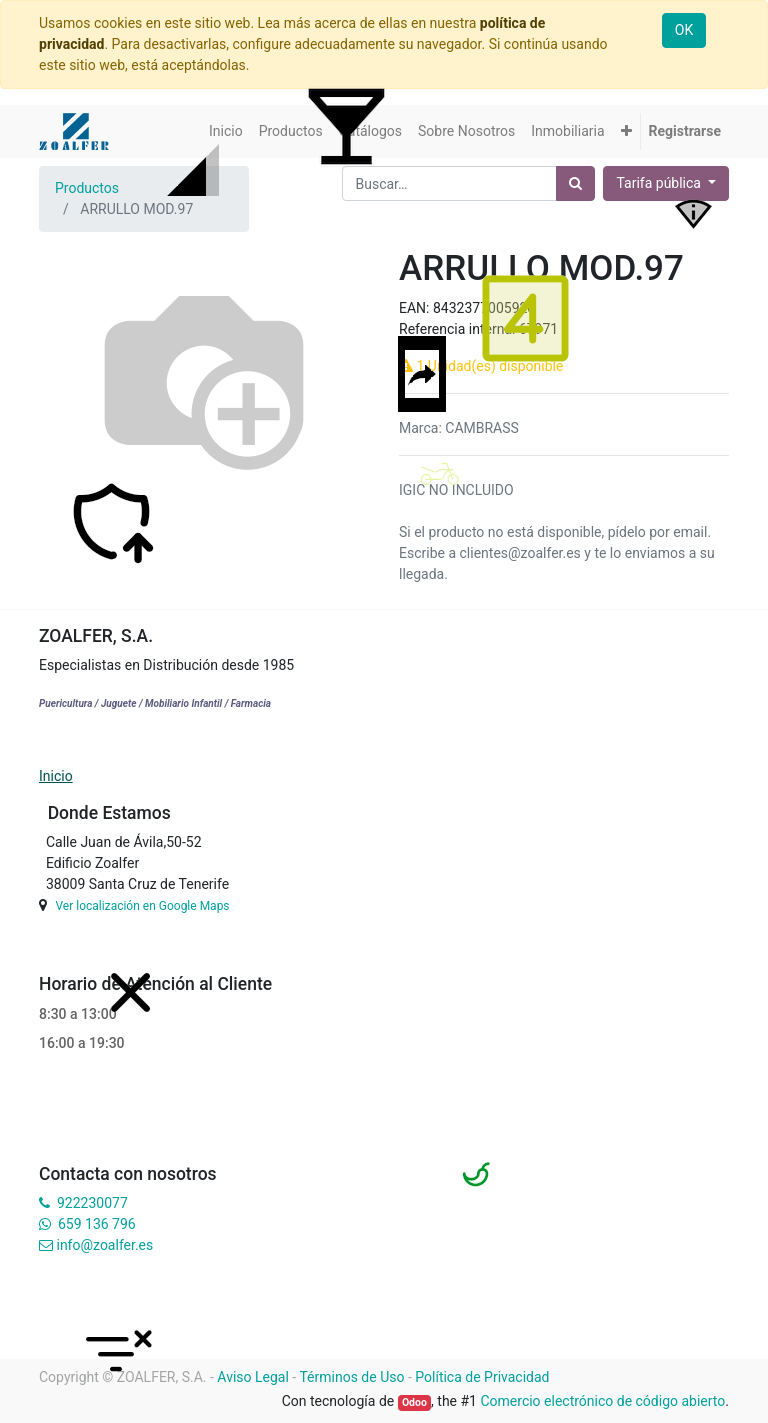 The image size is (768, 1423). Describe the element at coordinates (422, 374) in the screenshot. I see `share your mobile screen` at that location.